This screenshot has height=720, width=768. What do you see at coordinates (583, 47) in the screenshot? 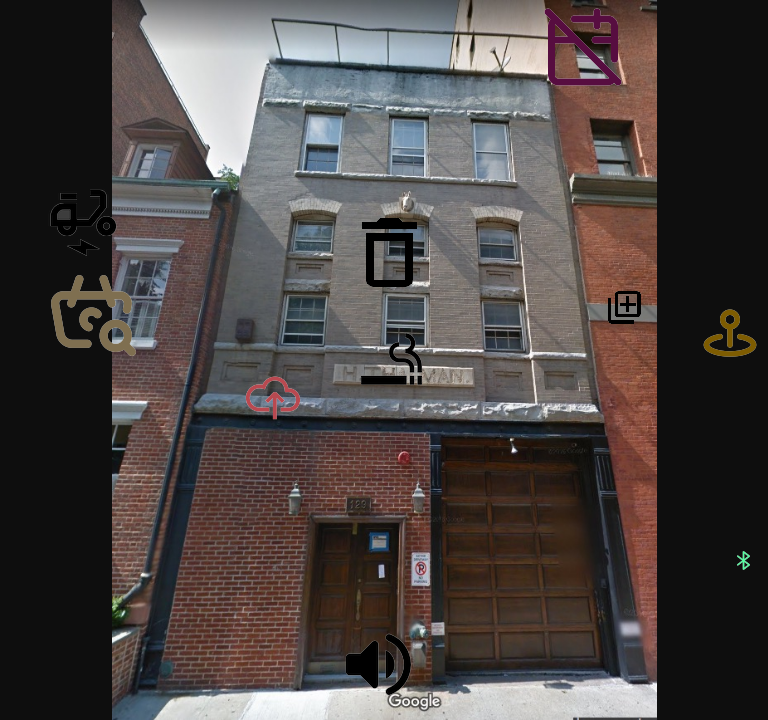
I see `disable calendar or scheduling feature` at bounding box center [583, 47].